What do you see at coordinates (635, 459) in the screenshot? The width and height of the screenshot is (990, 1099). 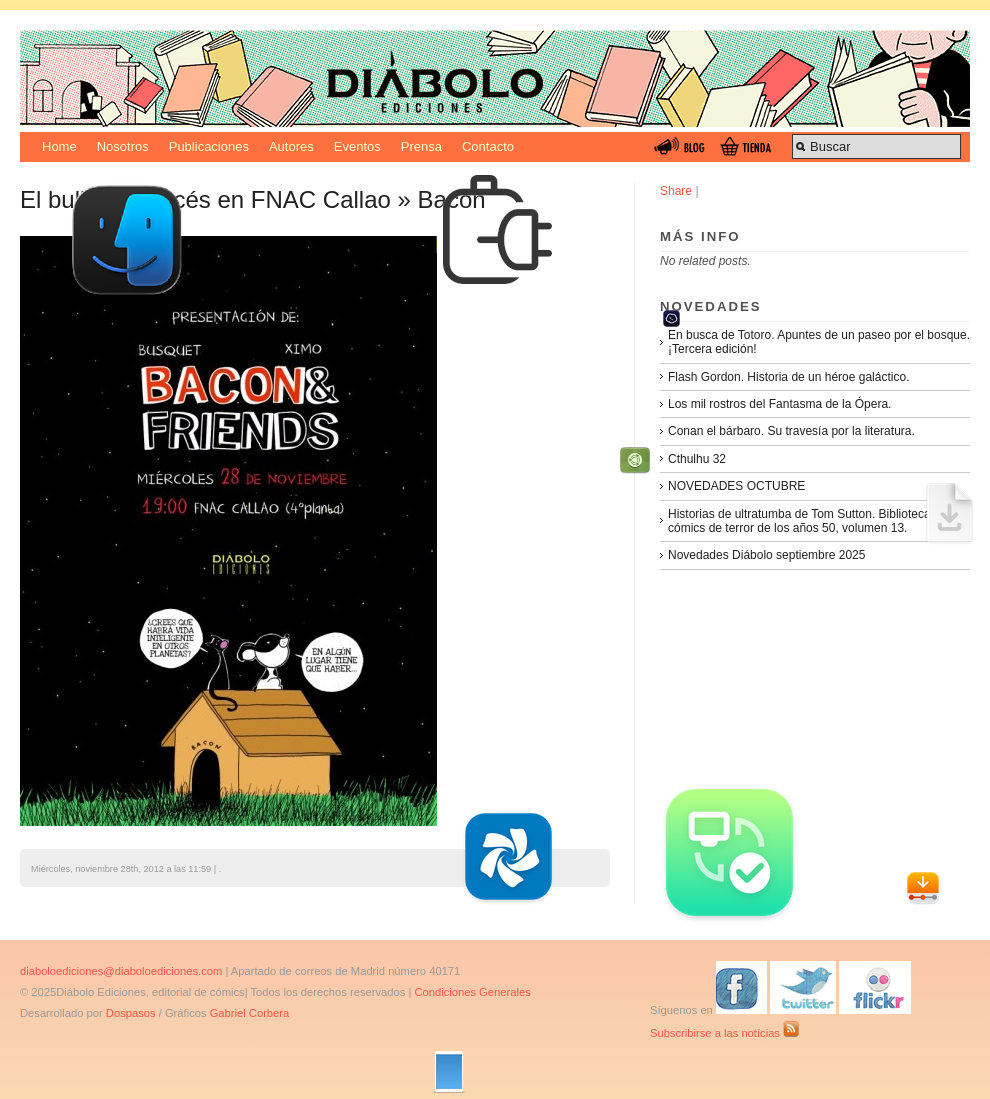 I see `navigate to desktop folder` at bounding box center [635, 459].